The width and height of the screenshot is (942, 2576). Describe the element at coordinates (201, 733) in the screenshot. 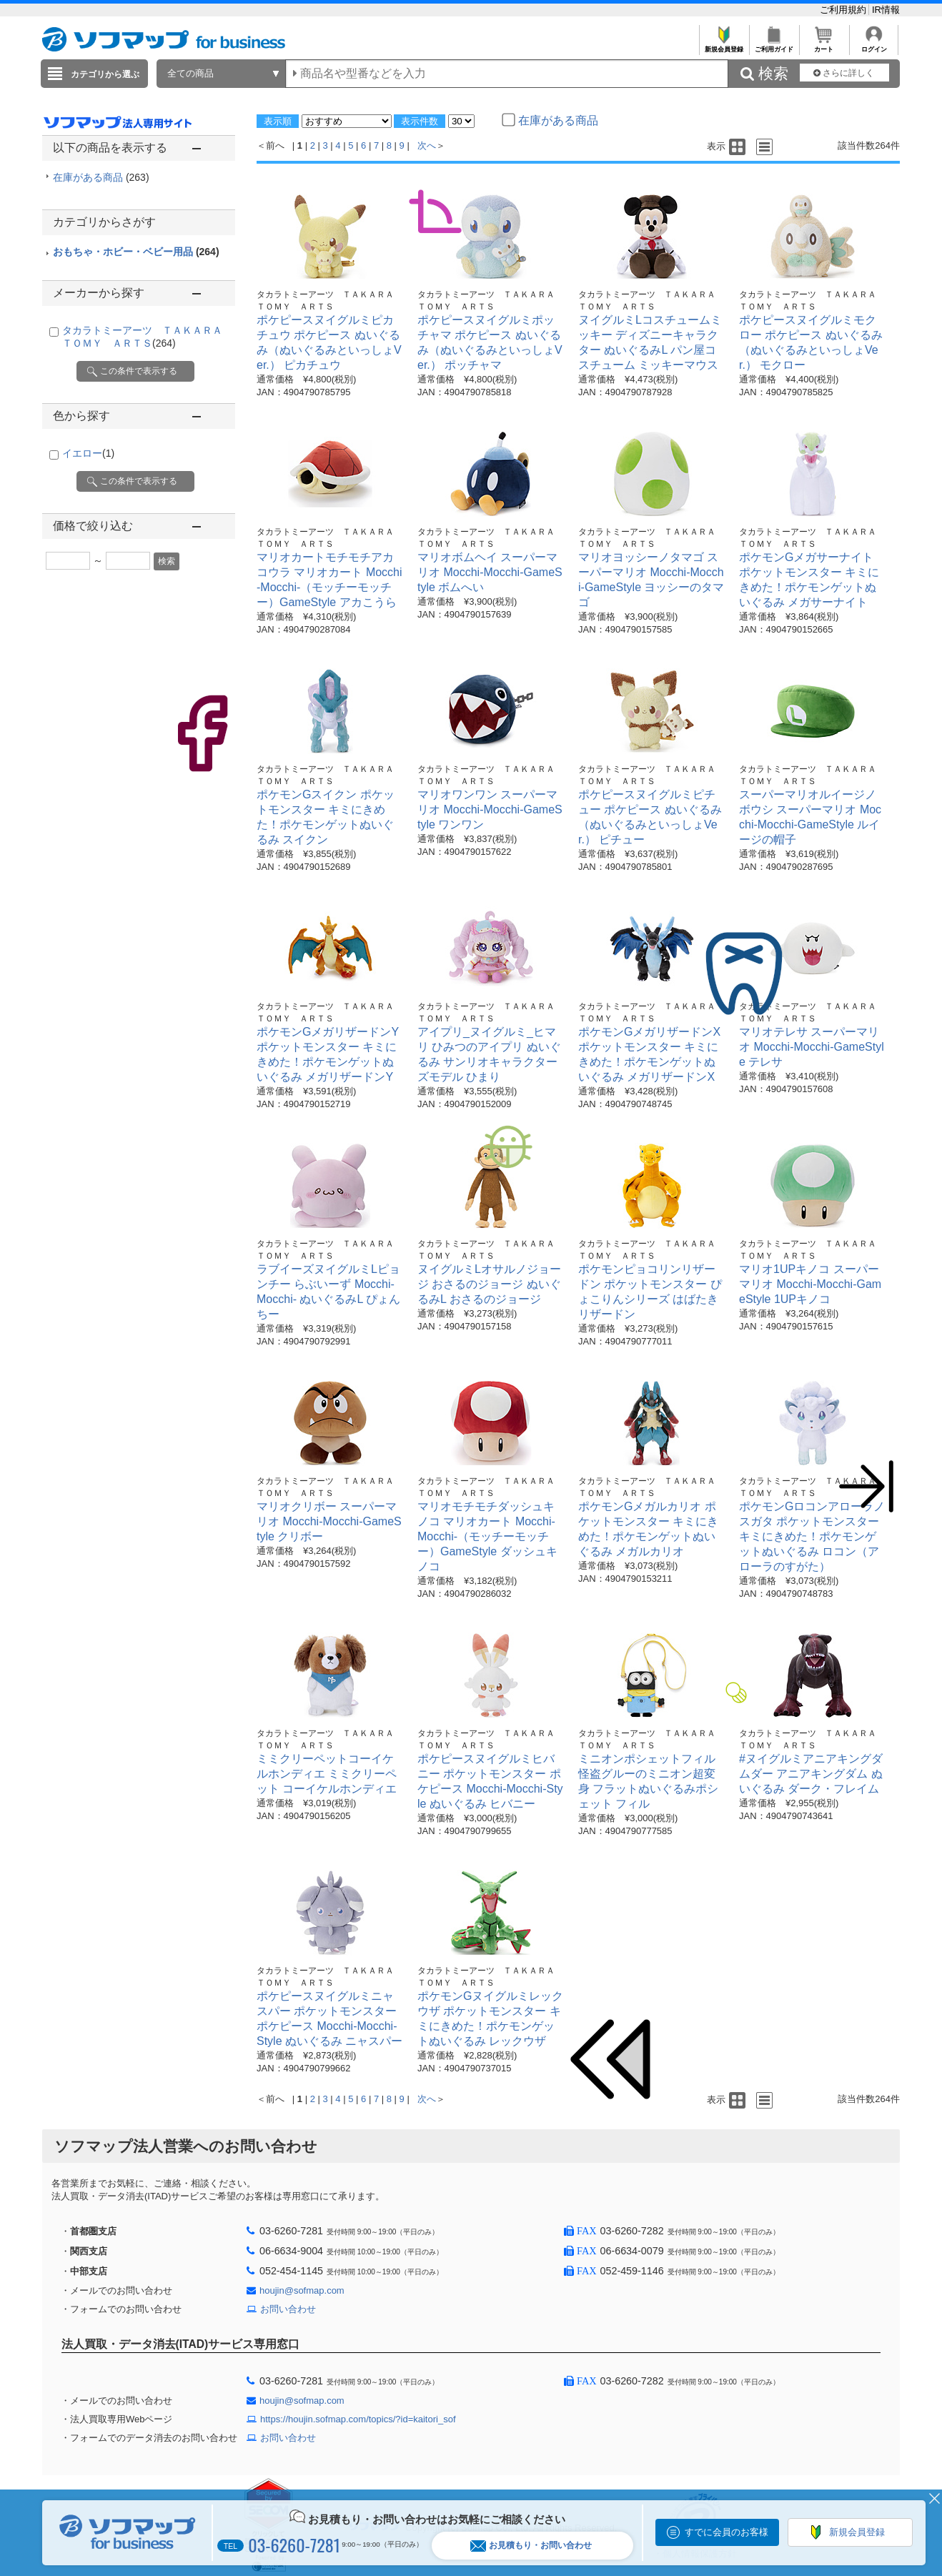

I see `connect with Facebook` at that location.